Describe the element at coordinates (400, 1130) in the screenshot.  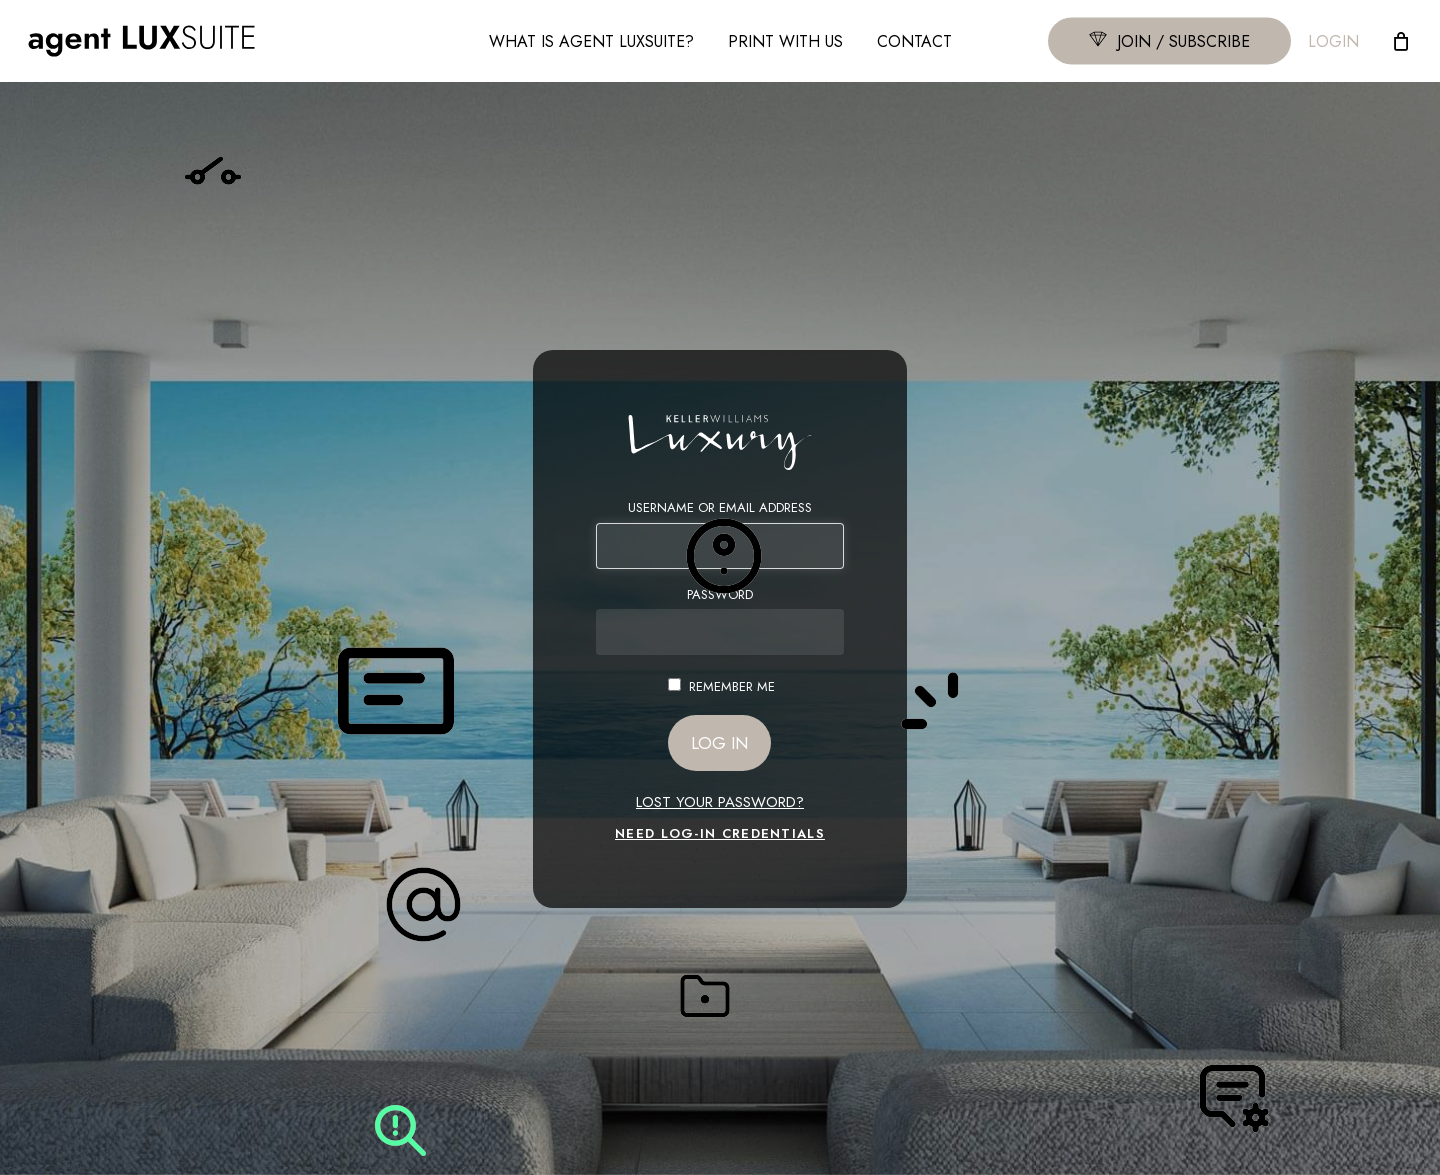
I see `search error or warning` at that location.